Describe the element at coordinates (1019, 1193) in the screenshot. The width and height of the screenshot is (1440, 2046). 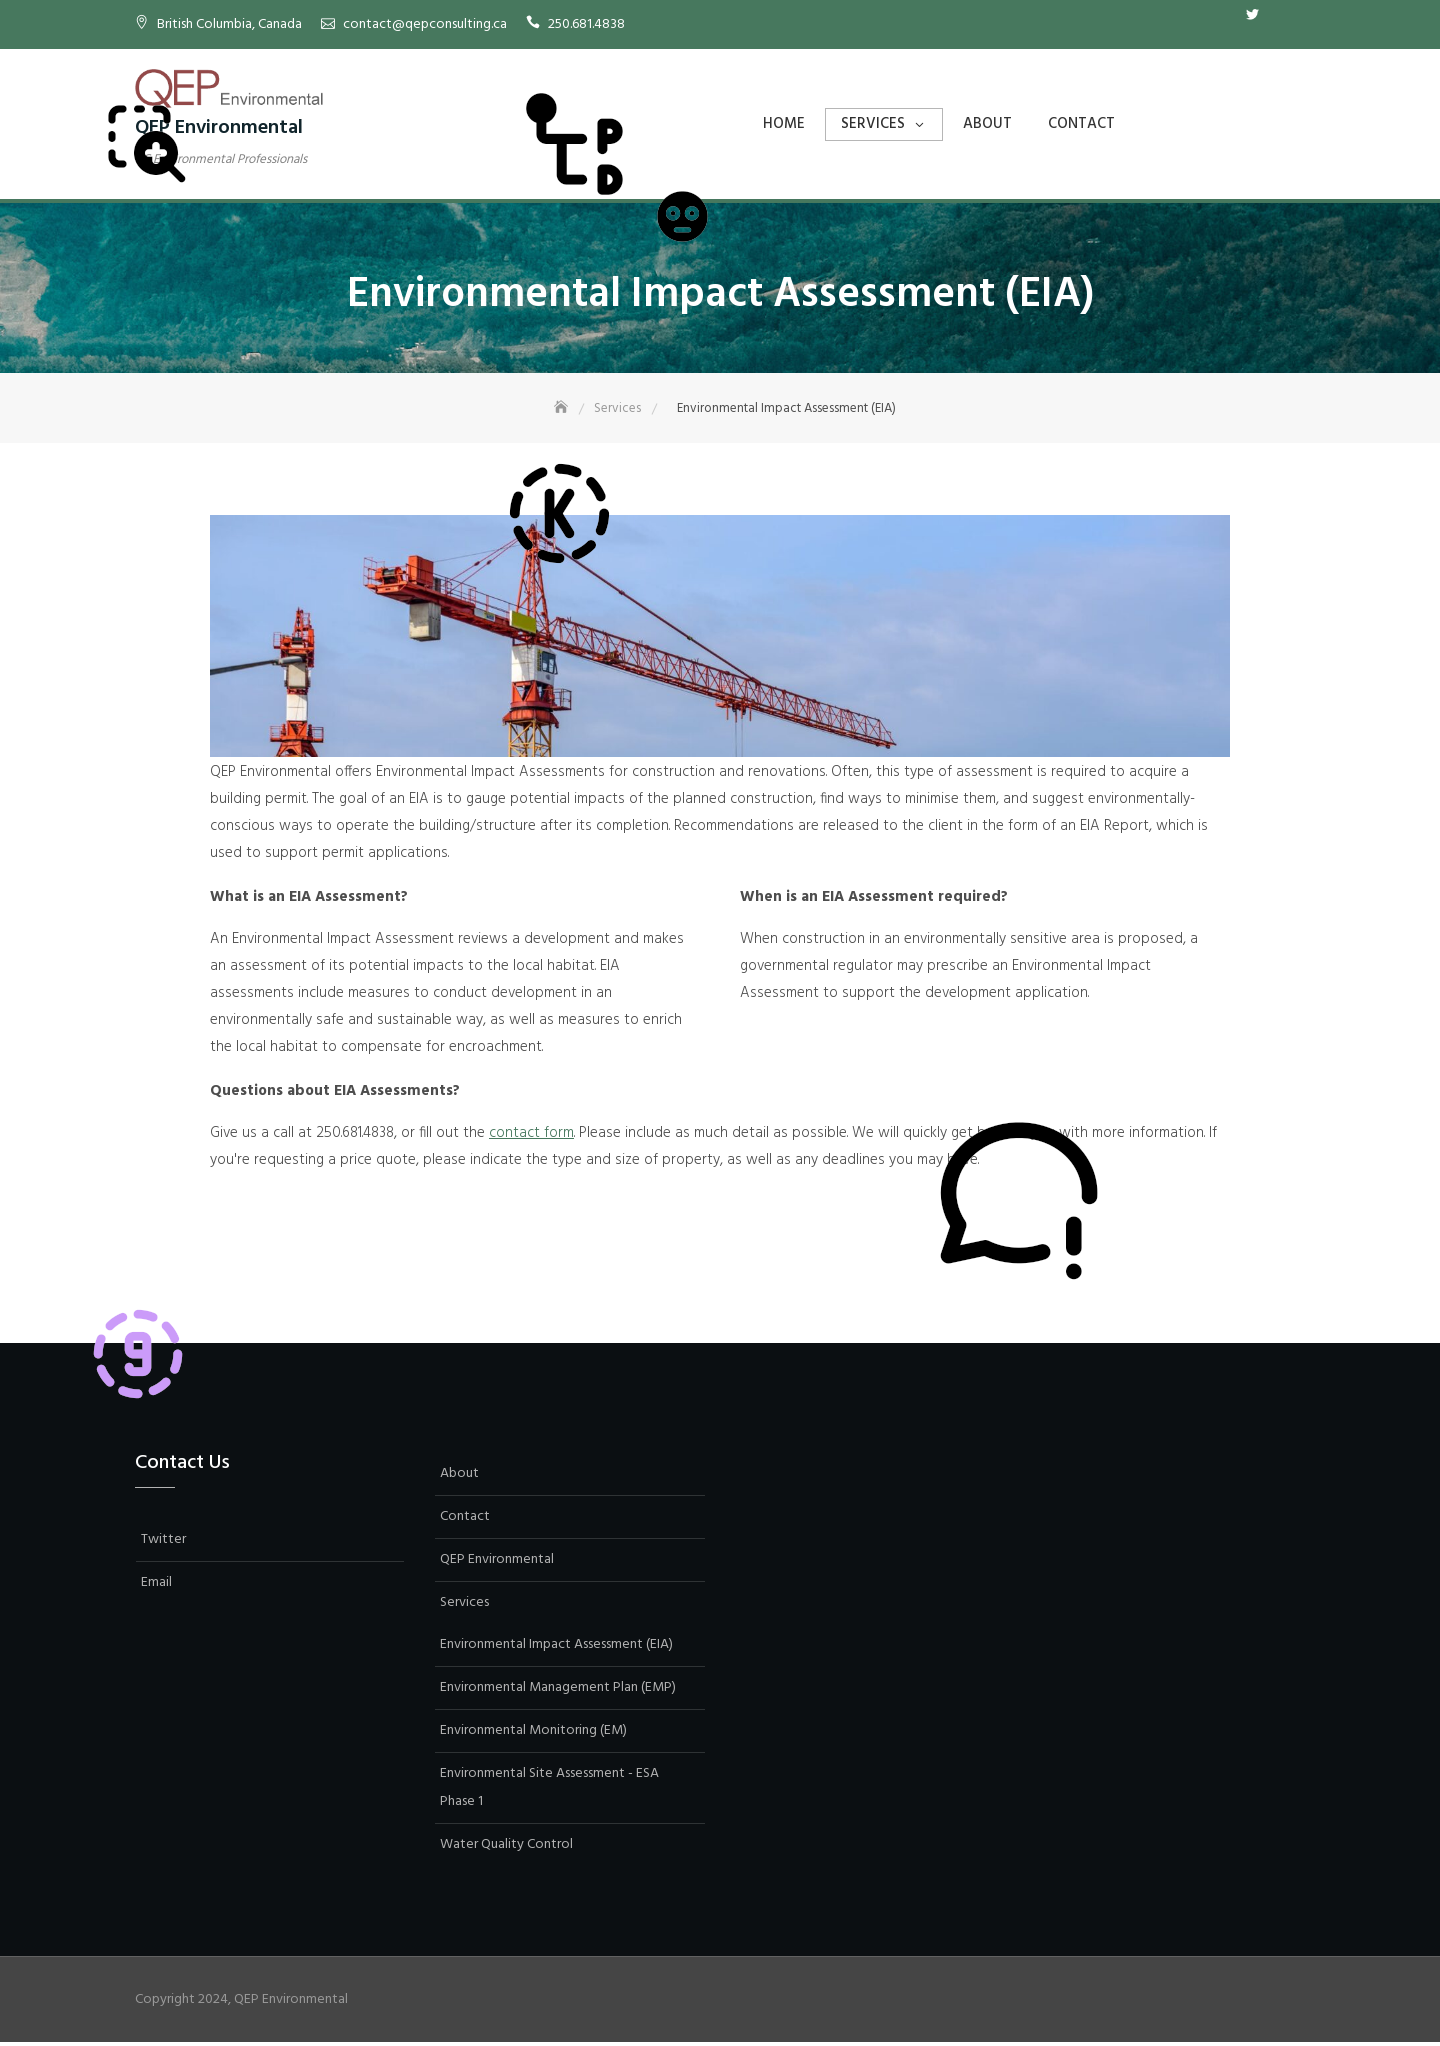
I see `indicates an urgent or important message` at that location.